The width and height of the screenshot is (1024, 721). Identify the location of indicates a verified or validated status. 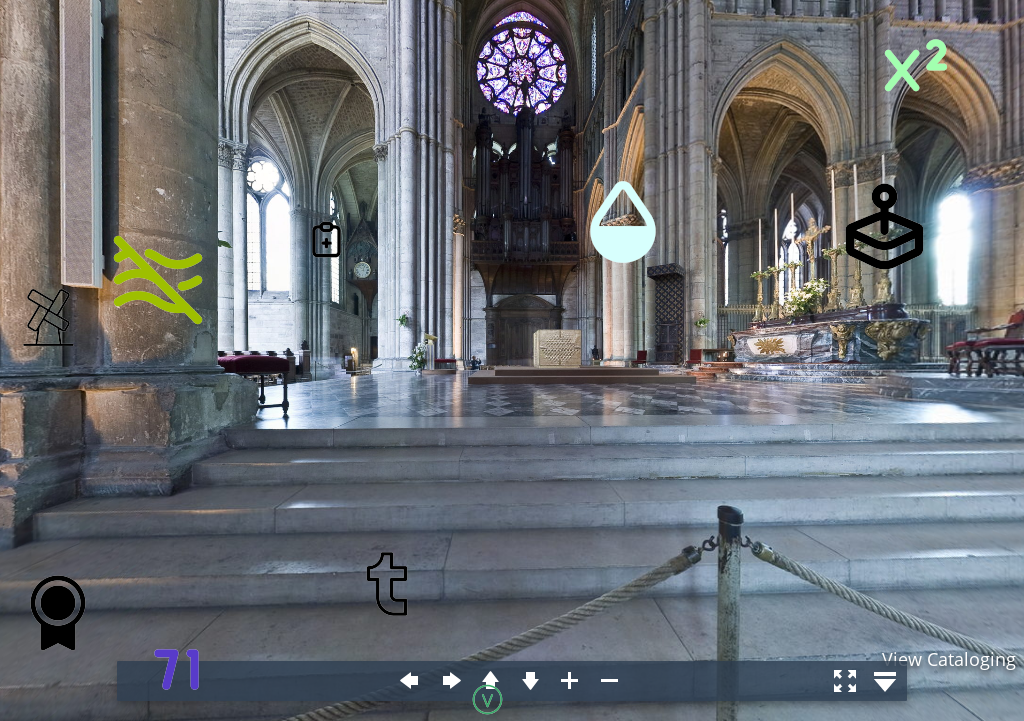
(487, 699).